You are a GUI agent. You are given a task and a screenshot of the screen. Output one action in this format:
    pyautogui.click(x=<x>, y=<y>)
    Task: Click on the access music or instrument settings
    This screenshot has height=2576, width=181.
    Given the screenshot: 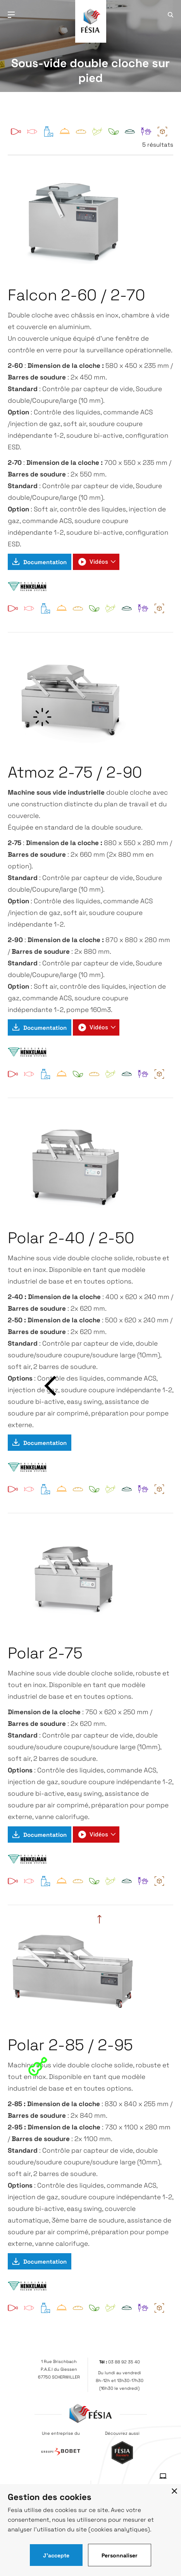 What is the action you would take?
    pyautogui.click(x=38, y=2066)
    